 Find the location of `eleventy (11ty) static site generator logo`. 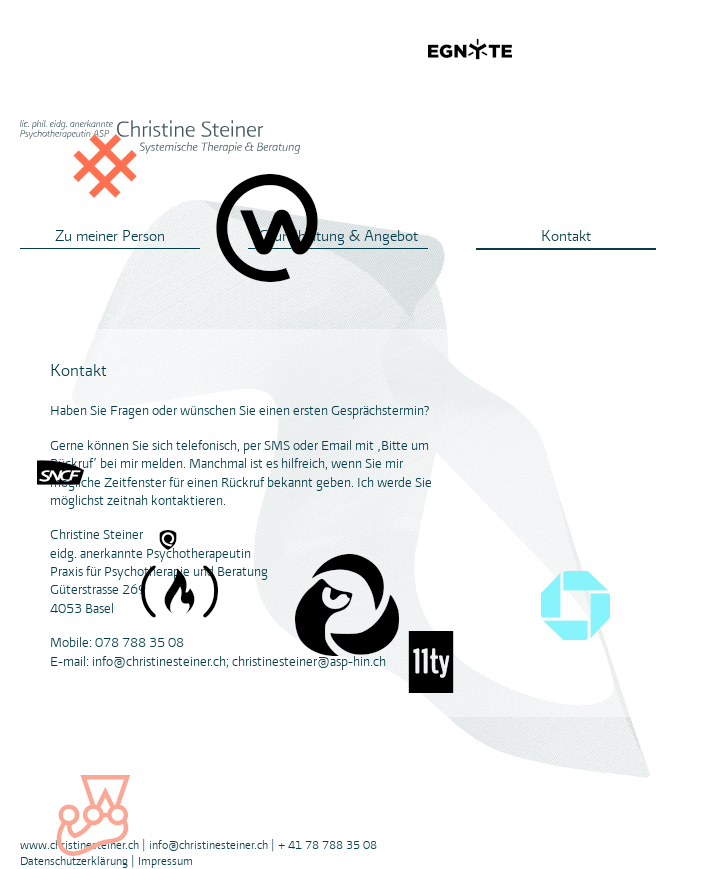

eleventy (11ty) static site generator logo is located at coordinates (431, 662).